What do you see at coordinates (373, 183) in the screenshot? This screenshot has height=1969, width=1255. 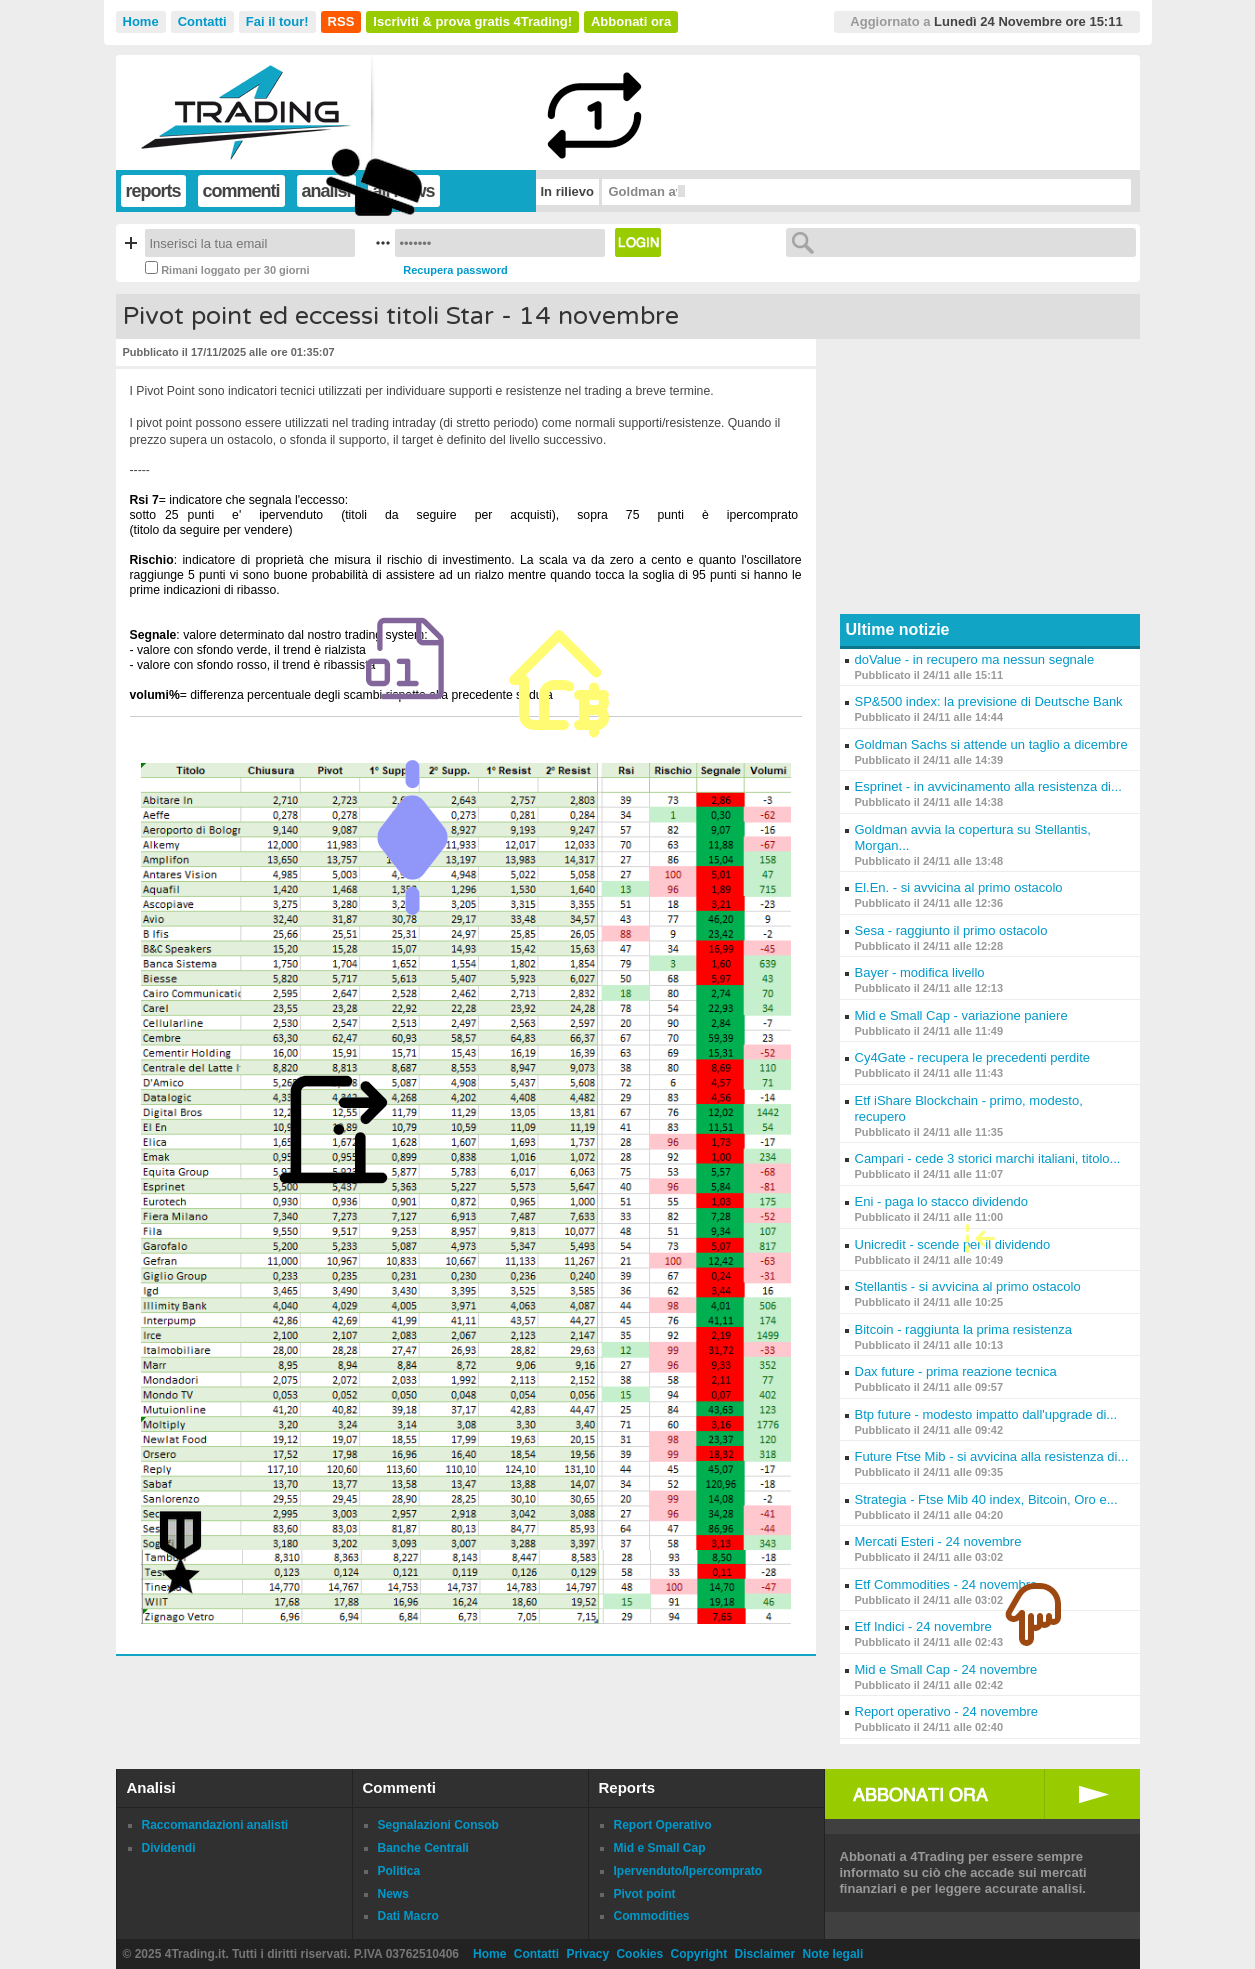 I see `indicates a lie-flat or angled seat option on a flight` at bounding box center [373, 183].